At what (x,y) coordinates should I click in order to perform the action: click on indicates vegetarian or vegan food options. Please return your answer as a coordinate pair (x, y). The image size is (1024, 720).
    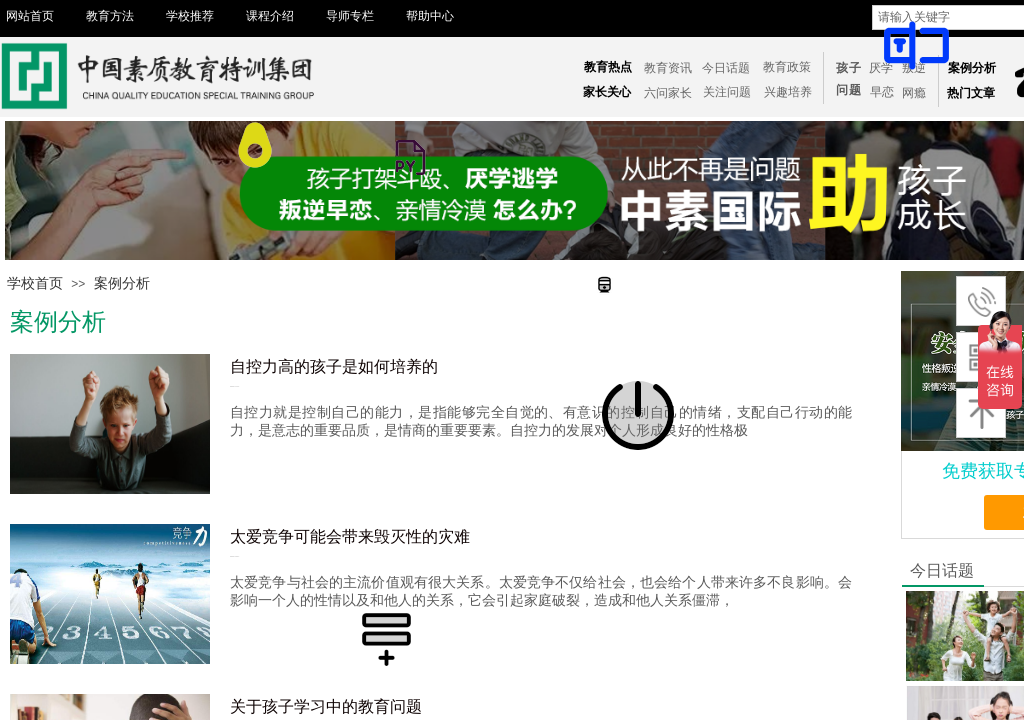
    Looking at the image, I should click on (255, 145).